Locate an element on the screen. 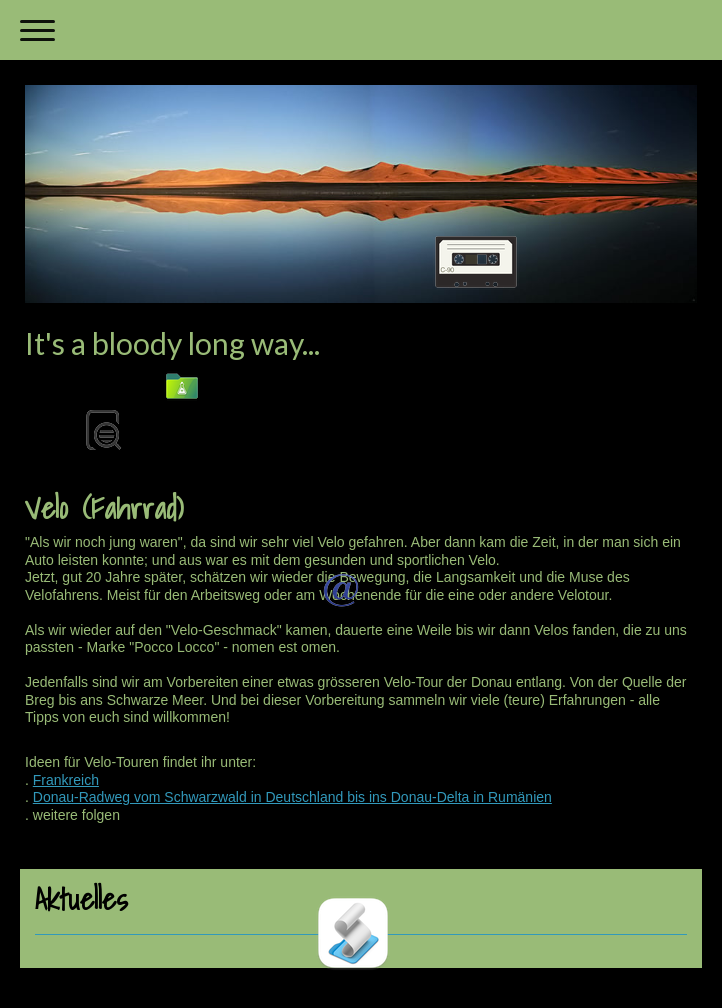 The image size is (722, 1008). open document viewer app is located at coordinates (104, 430).